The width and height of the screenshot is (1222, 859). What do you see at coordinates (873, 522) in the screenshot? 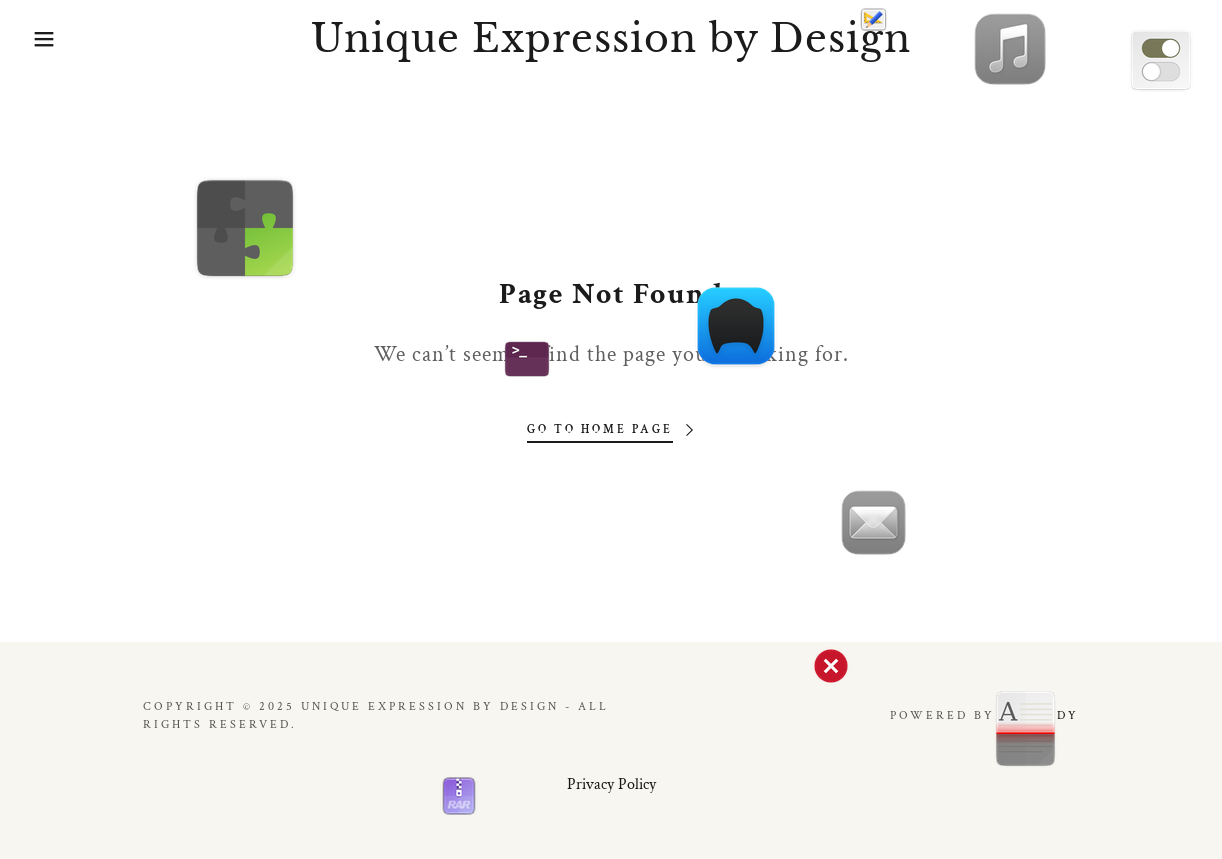
I see `open the mail app` at bounding box center [873, 522].